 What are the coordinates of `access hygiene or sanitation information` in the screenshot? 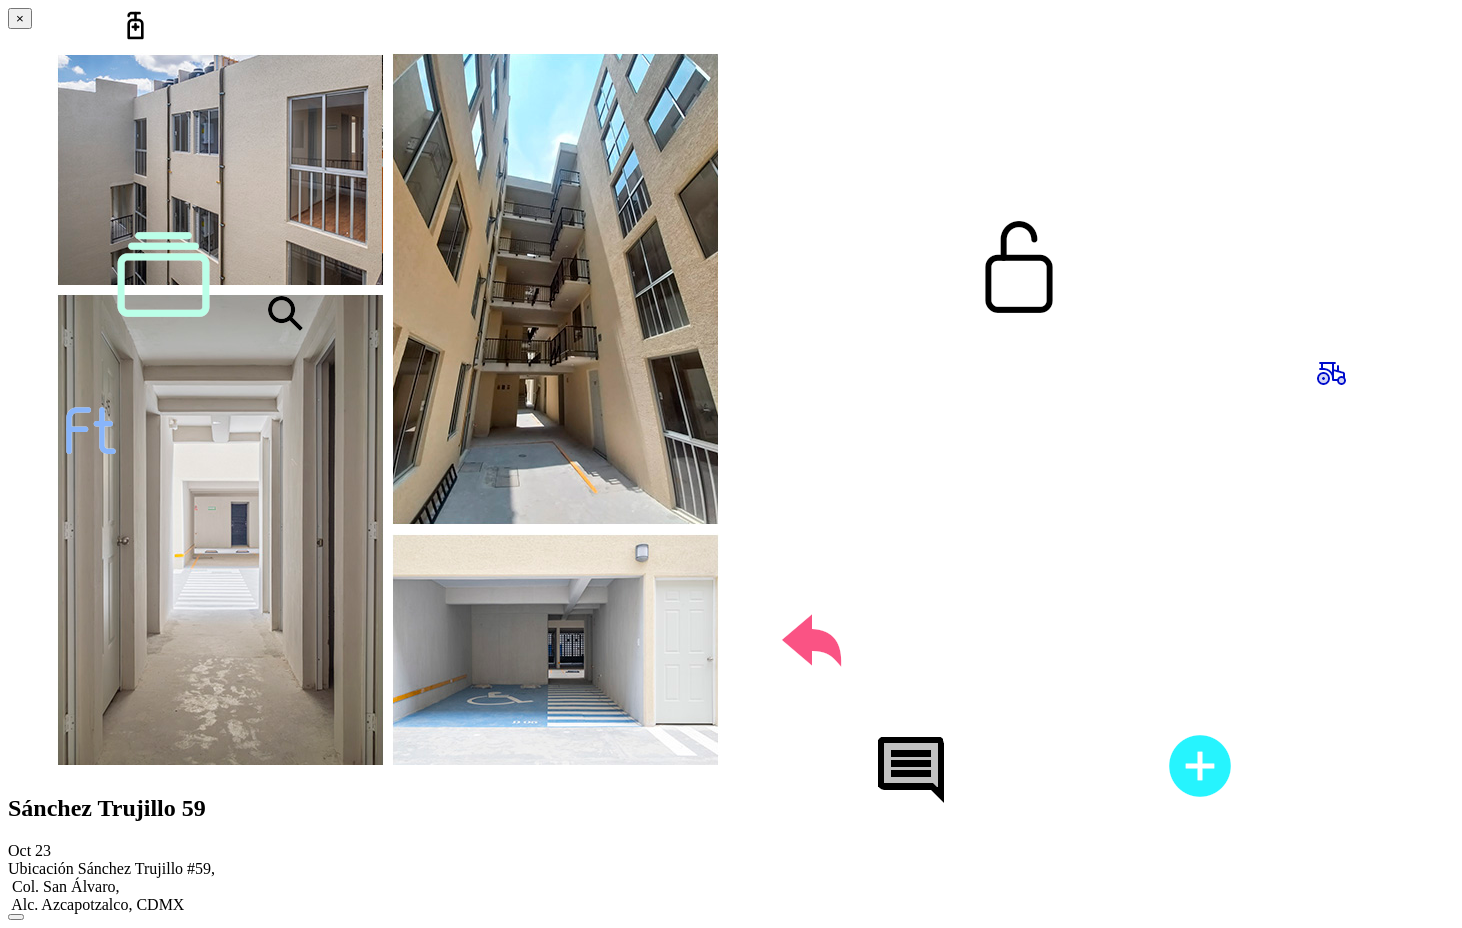 It's located at (135, 25).